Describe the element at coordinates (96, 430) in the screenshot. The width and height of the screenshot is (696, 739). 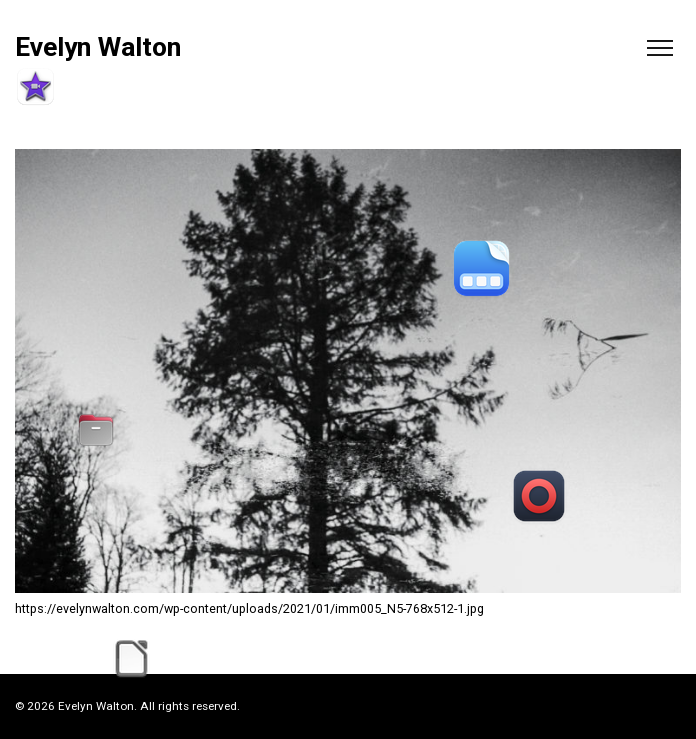
I see `open the file manager` at that location.